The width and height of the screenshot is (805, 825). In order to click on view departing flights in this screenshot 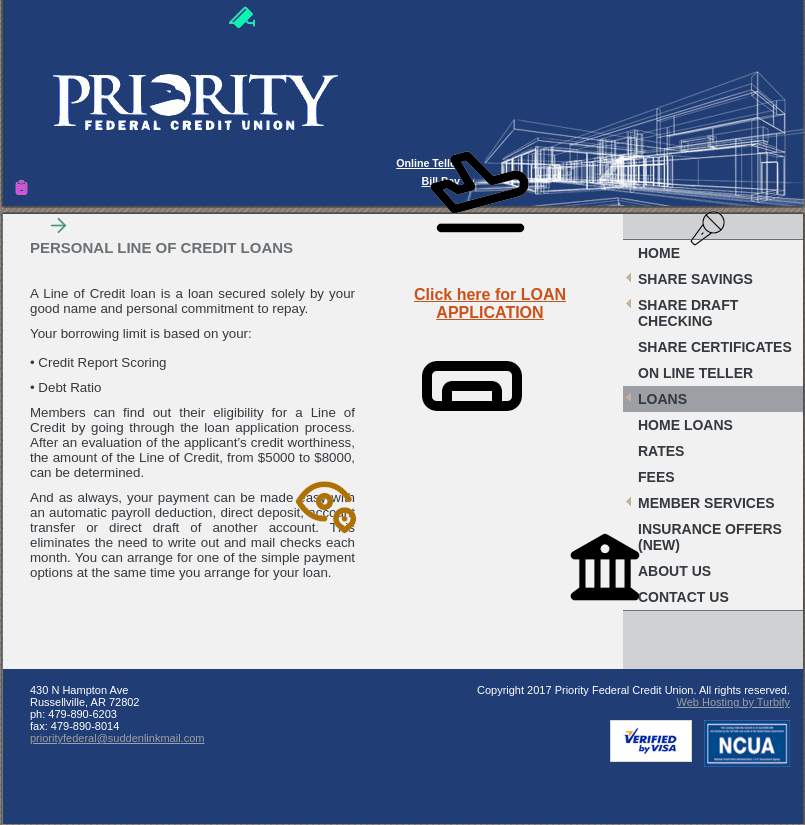, I will do `click(480, 188)`.